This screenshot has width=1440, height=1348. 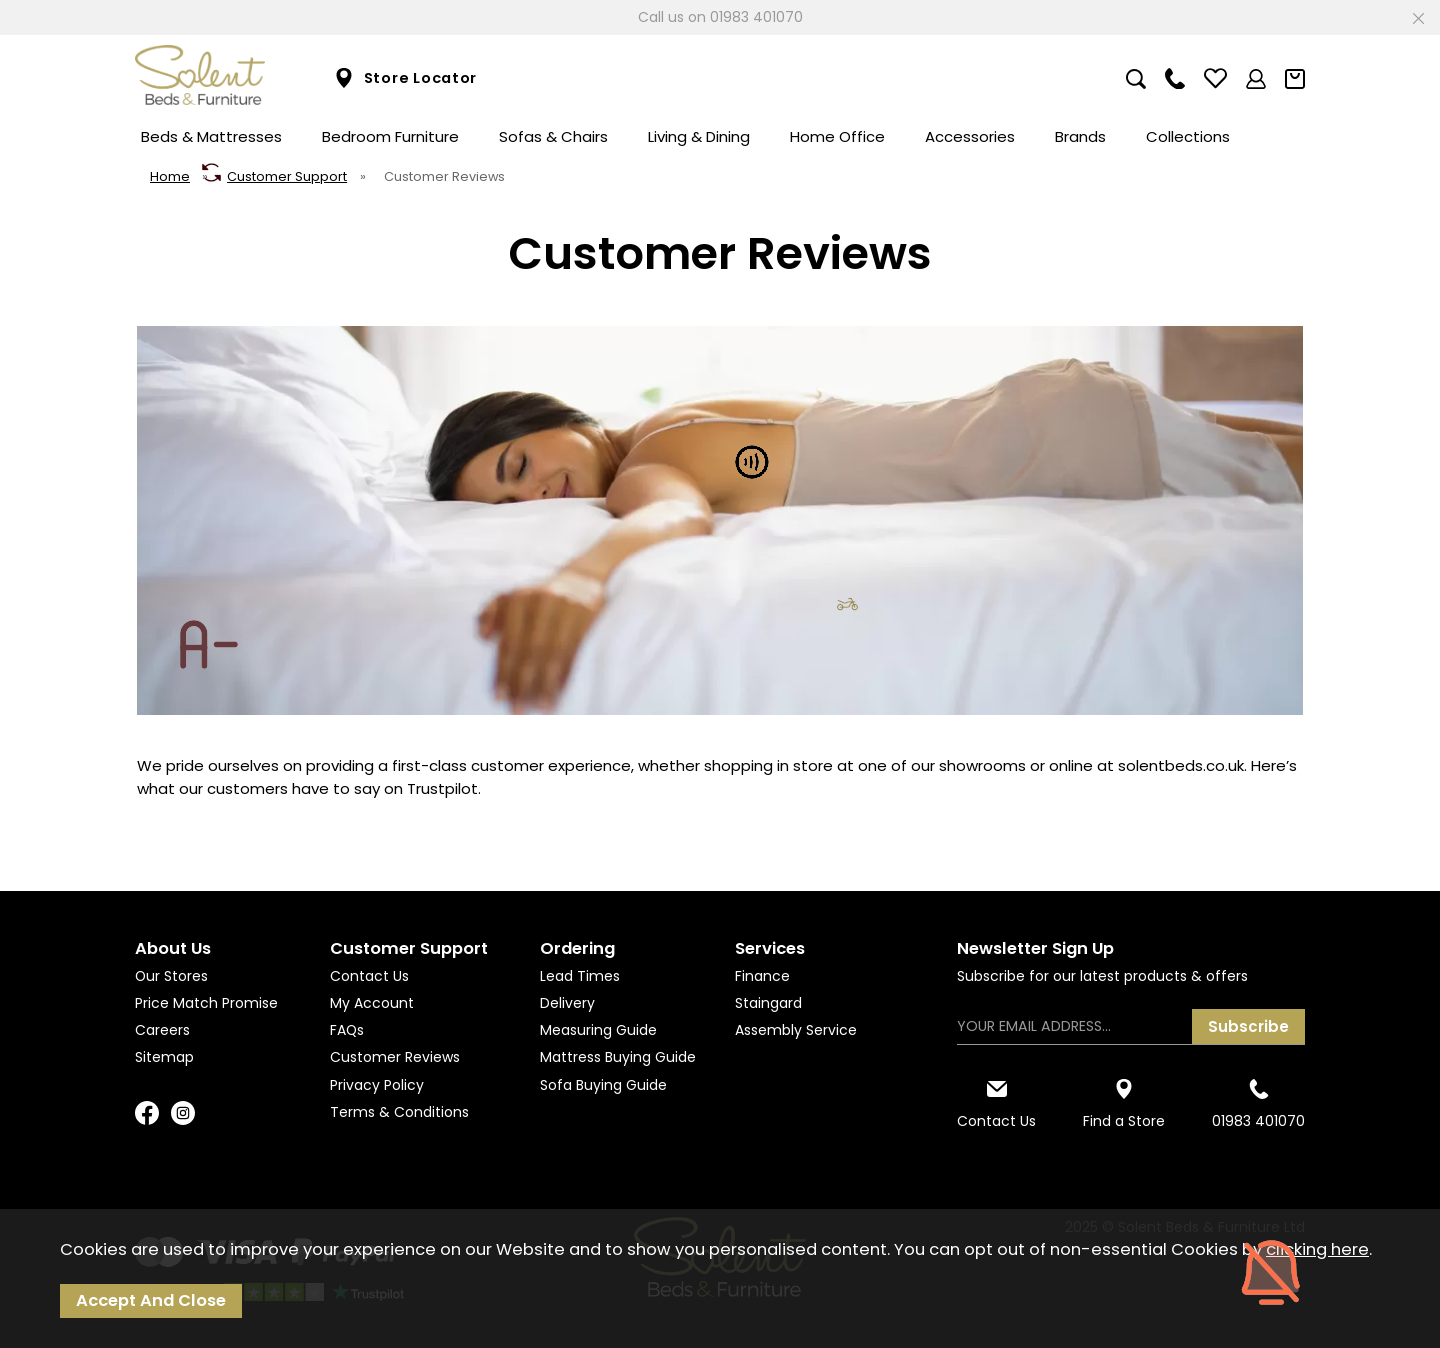 I want to click on tap to pay with contactless payment, so click(x=752, y=462).